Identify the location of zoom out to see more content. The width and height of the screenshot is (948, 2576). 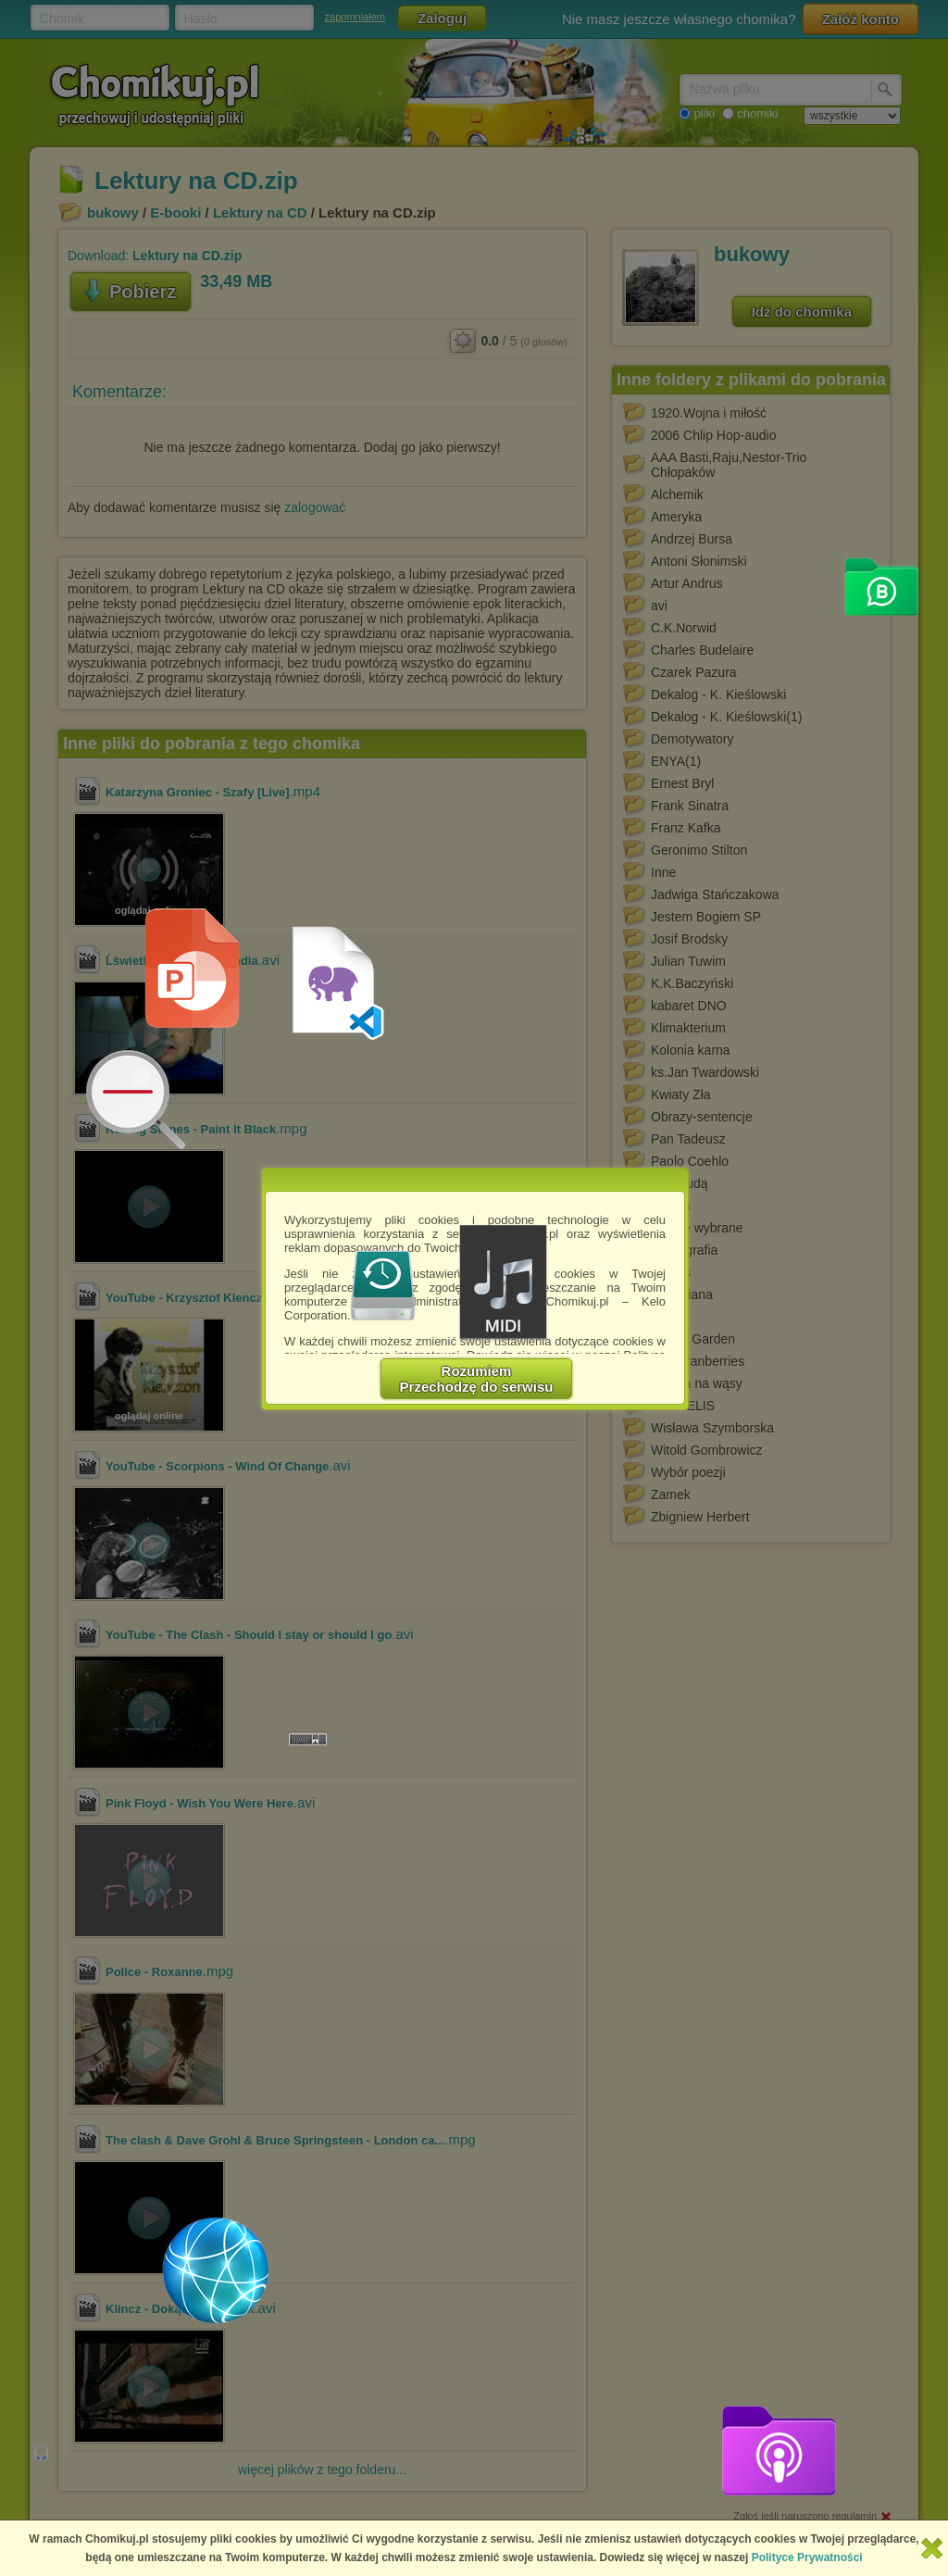
(134, 1098).